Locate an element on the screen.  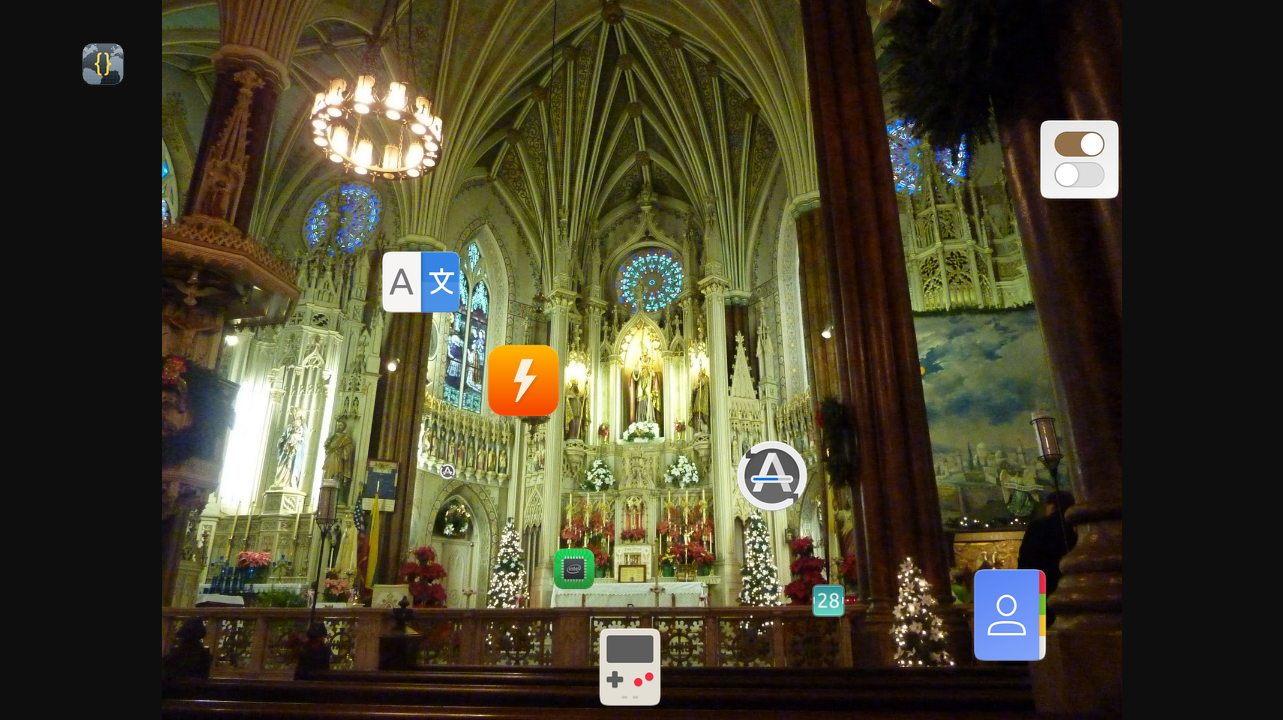
access language and translation settings is located at coordinates (421, 282).